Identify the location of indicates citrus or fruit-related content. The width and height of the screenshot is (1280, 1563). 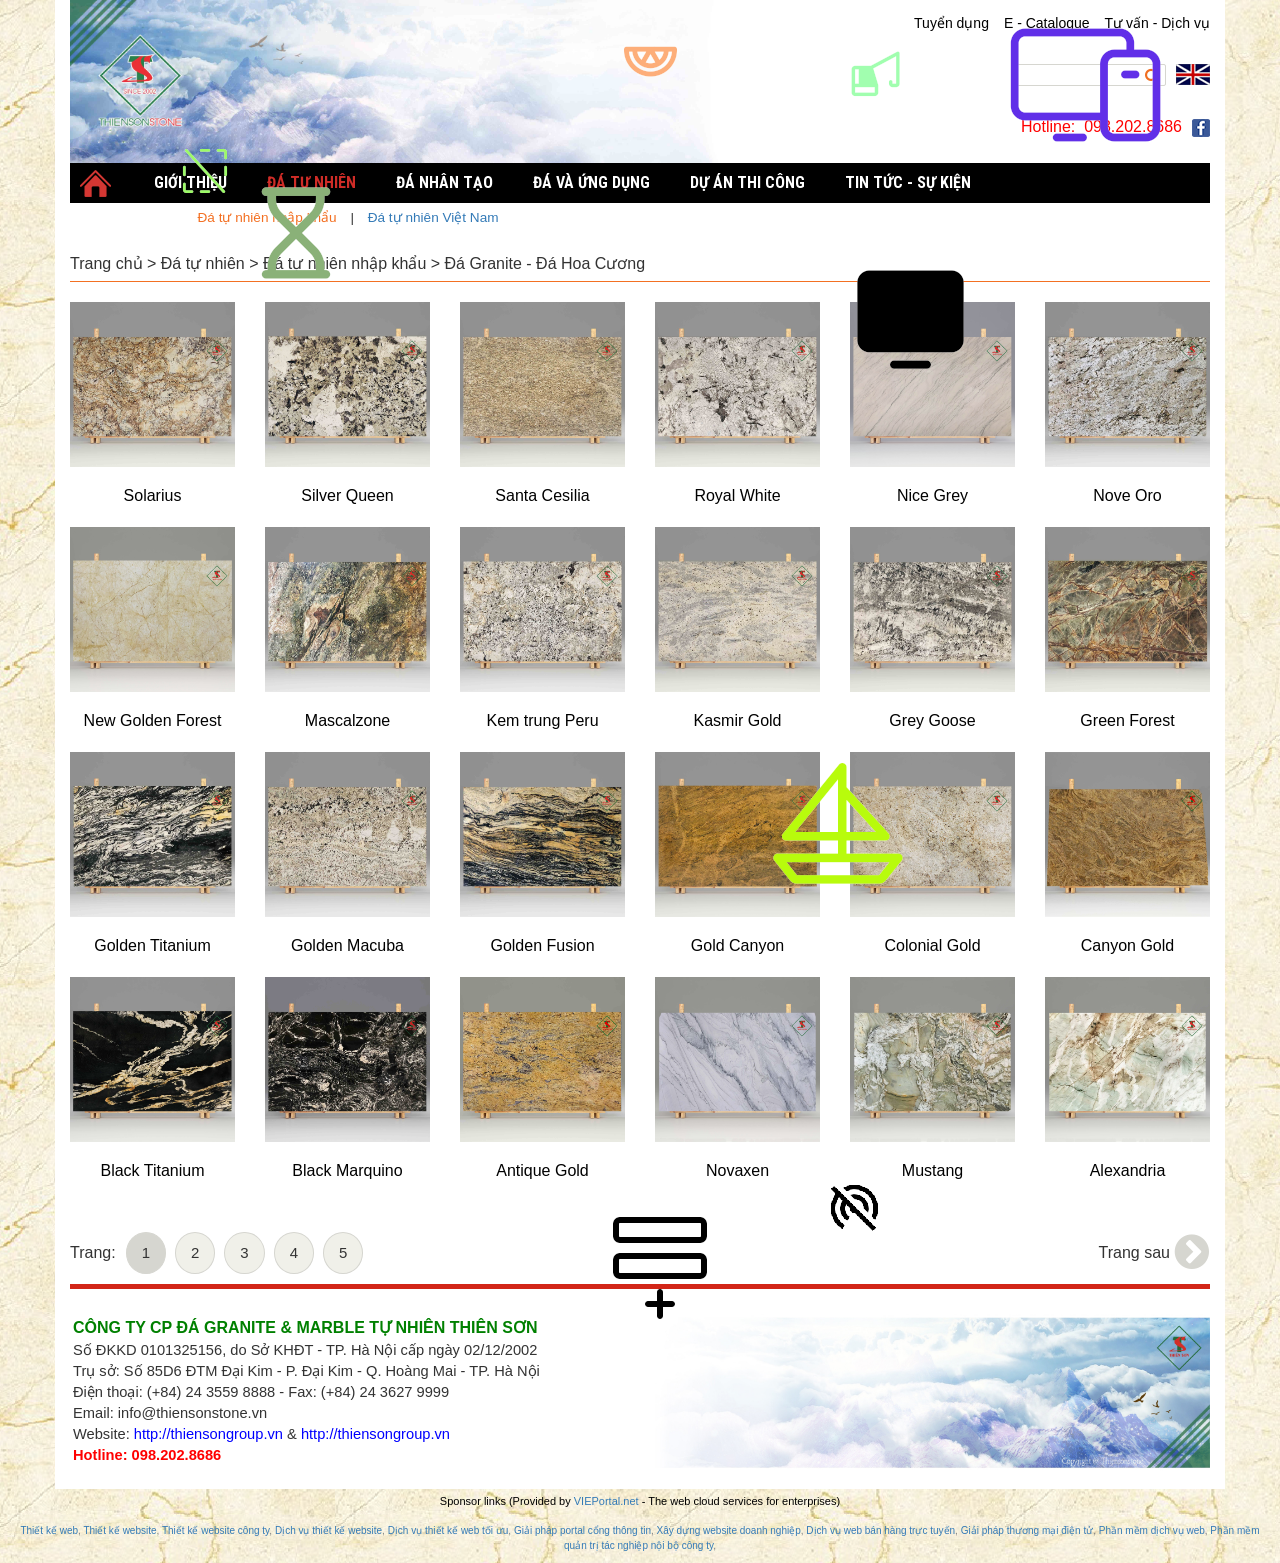
(650, 57).